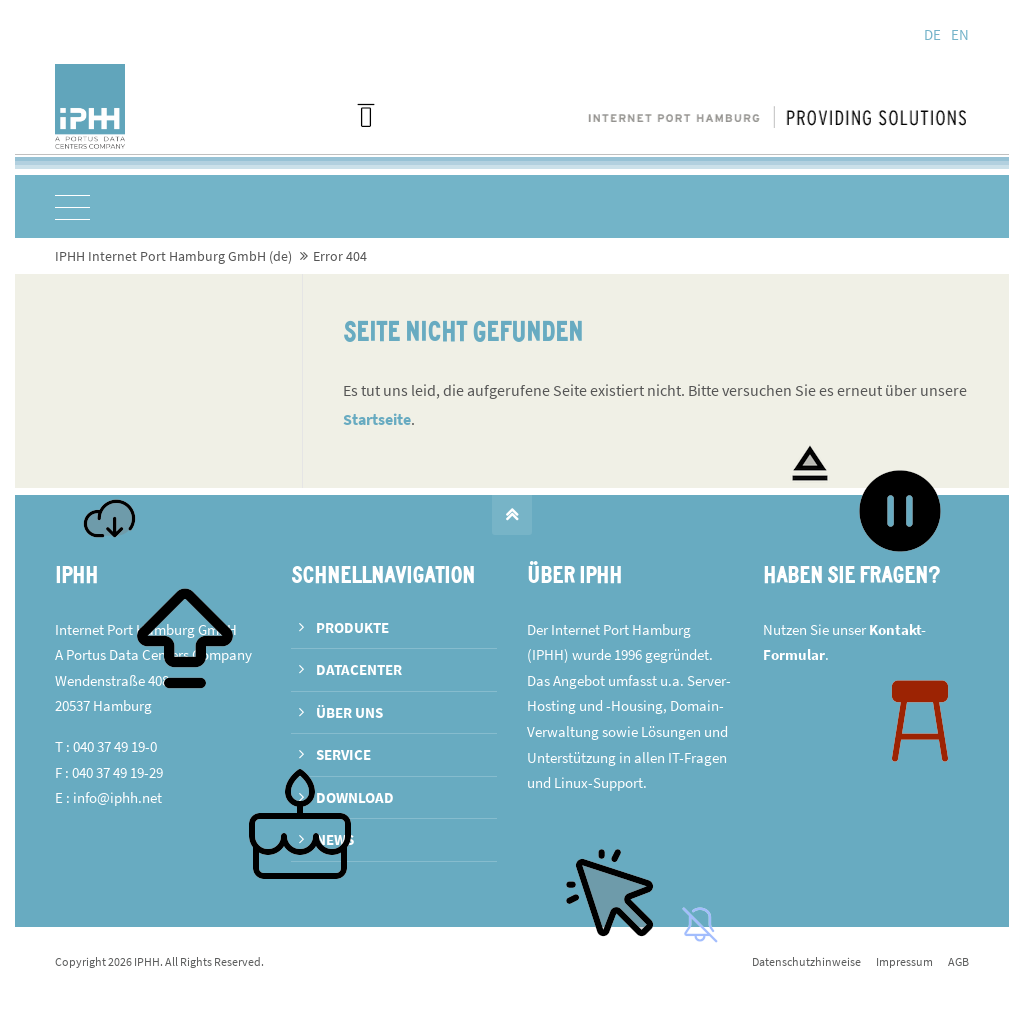  What do you see at coordinates (810, 463) in the screenshot?
I see `eject removable media or disc` at bounding box center [810, 463].